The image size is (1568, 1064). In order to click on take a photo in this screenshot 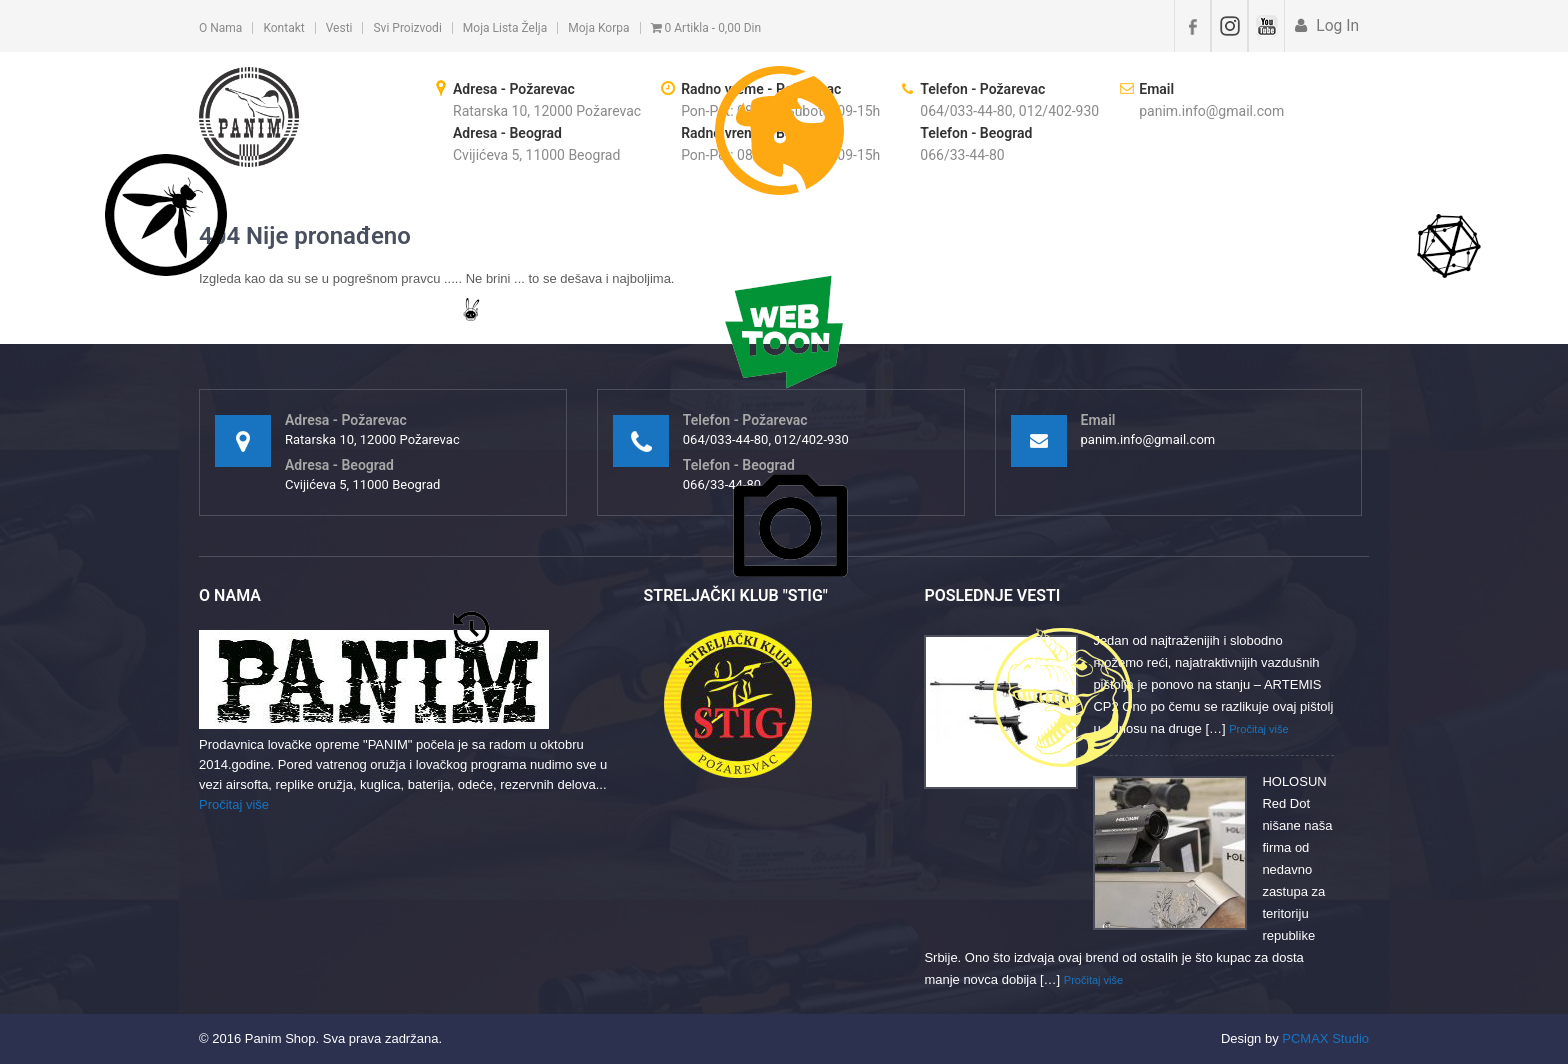, I will do `click(790, 525)`.